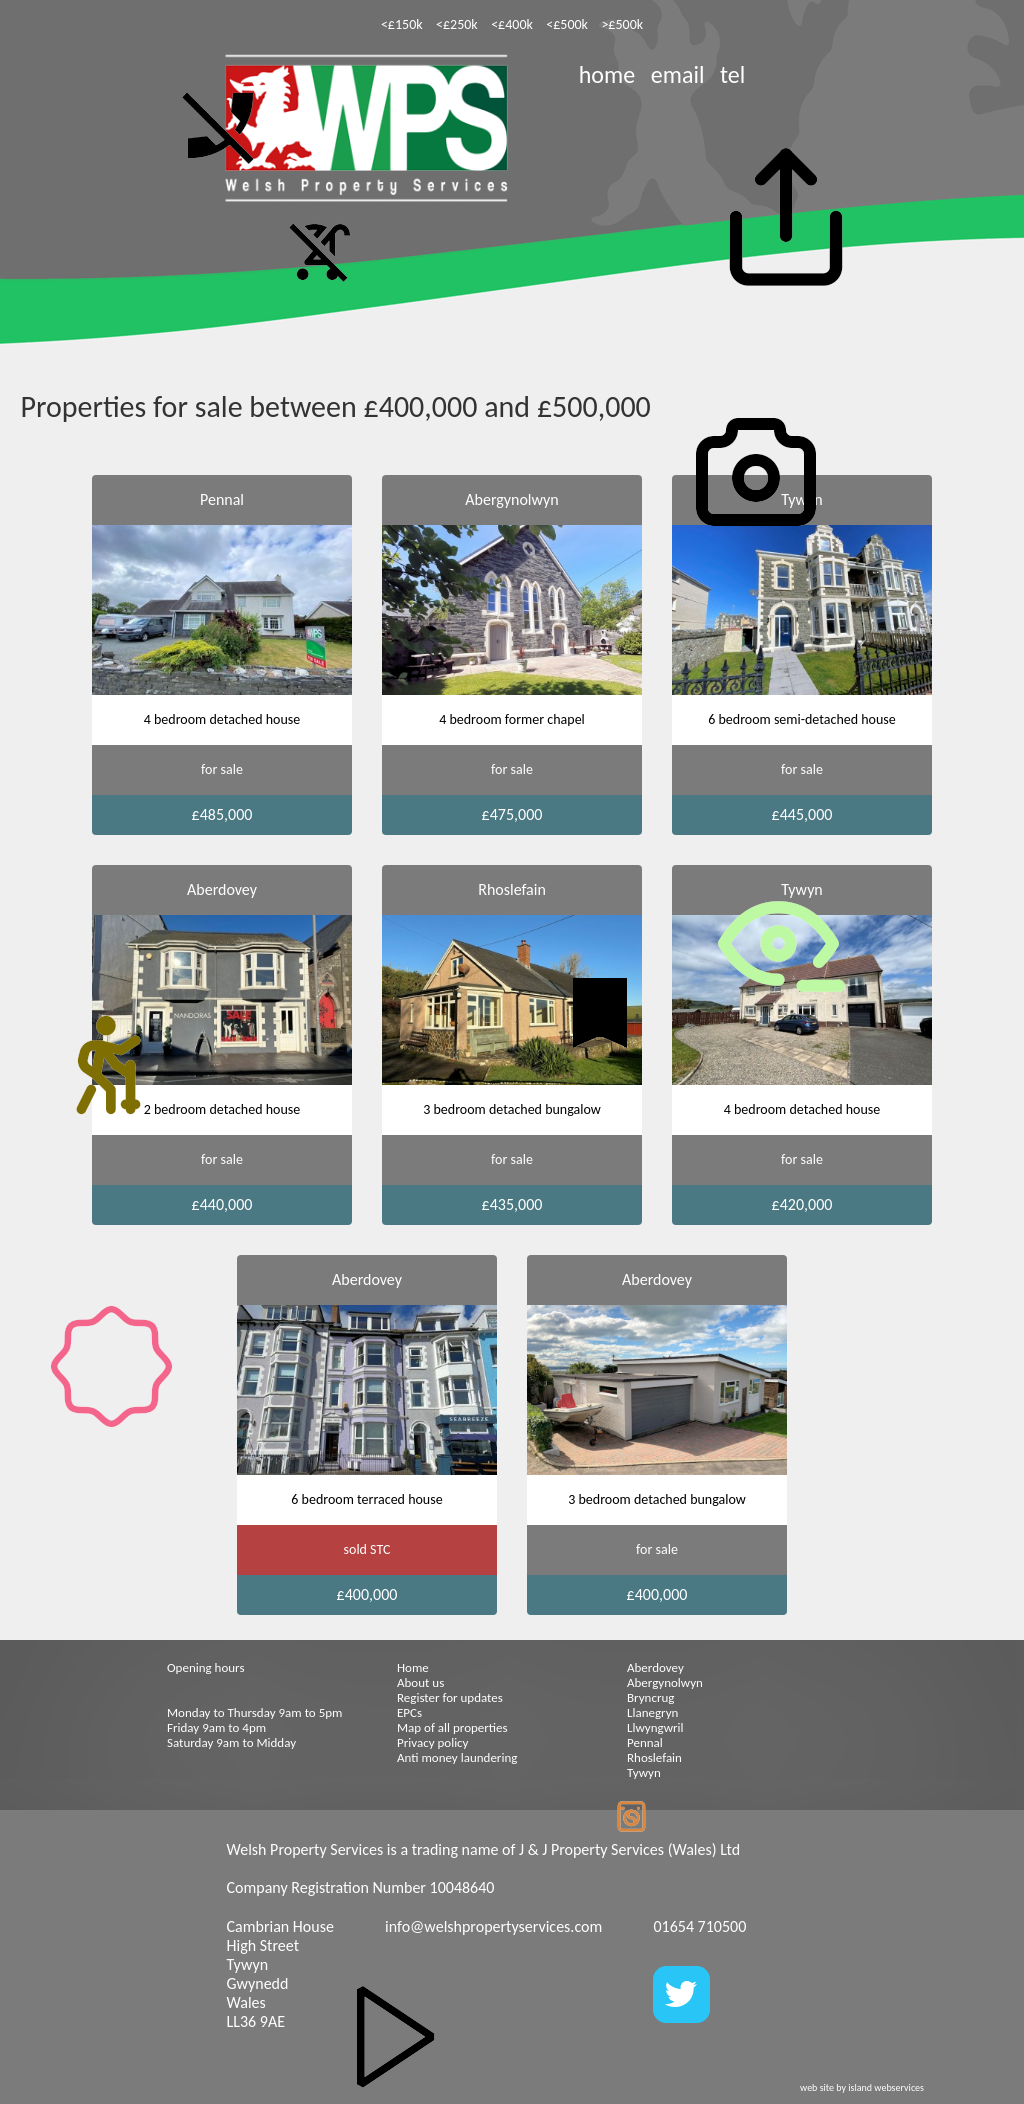 The height and width of the screenshot is (2104, 1024). I want to click on reduce visibility or hide content, so click(778, 943).